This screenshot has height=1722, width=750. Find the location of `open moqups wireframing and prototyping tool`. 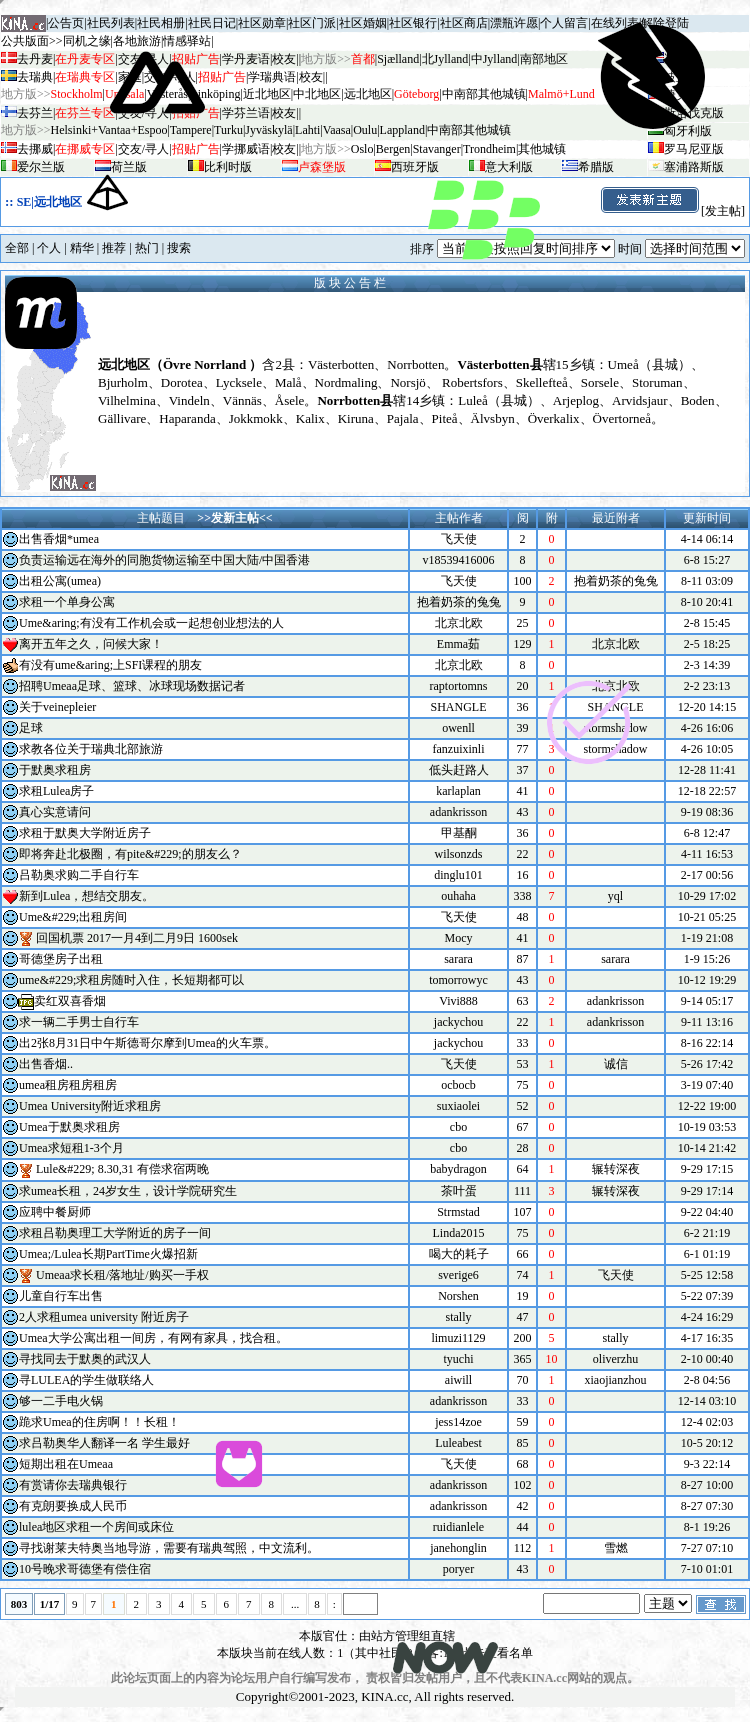

open moqups wireframing and prototyping tool is located at coordinates (41, 313).